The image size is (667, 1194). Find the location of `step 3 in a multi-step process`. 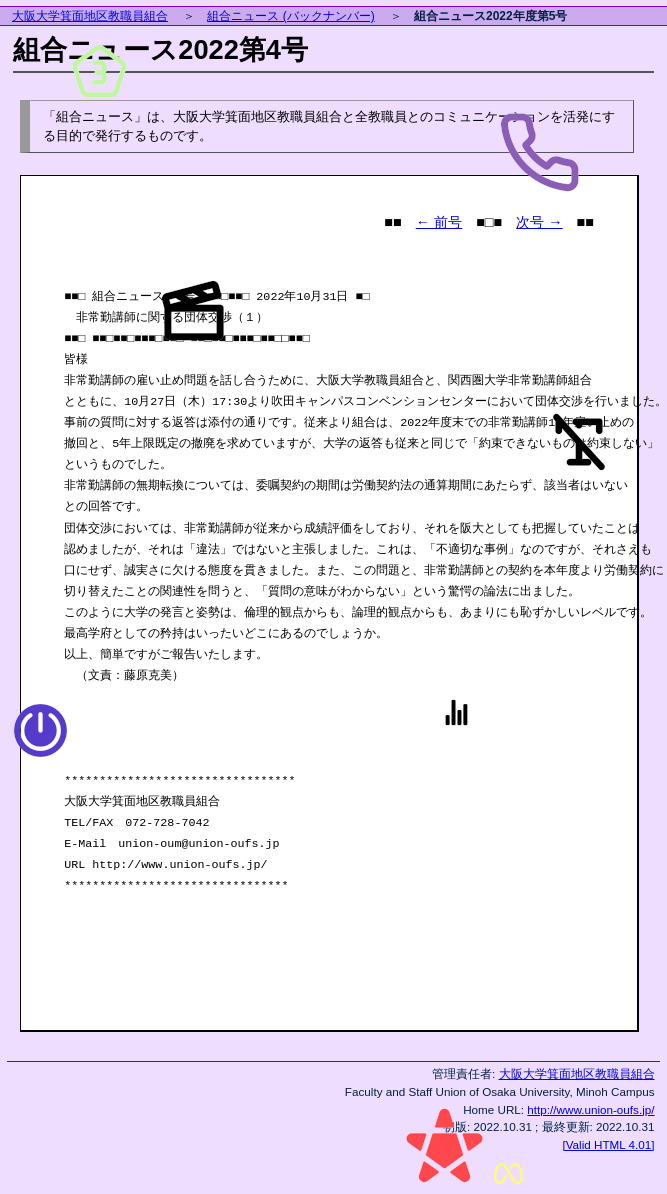

step 3 in a multi-step process is located at coordinates (99, 72).